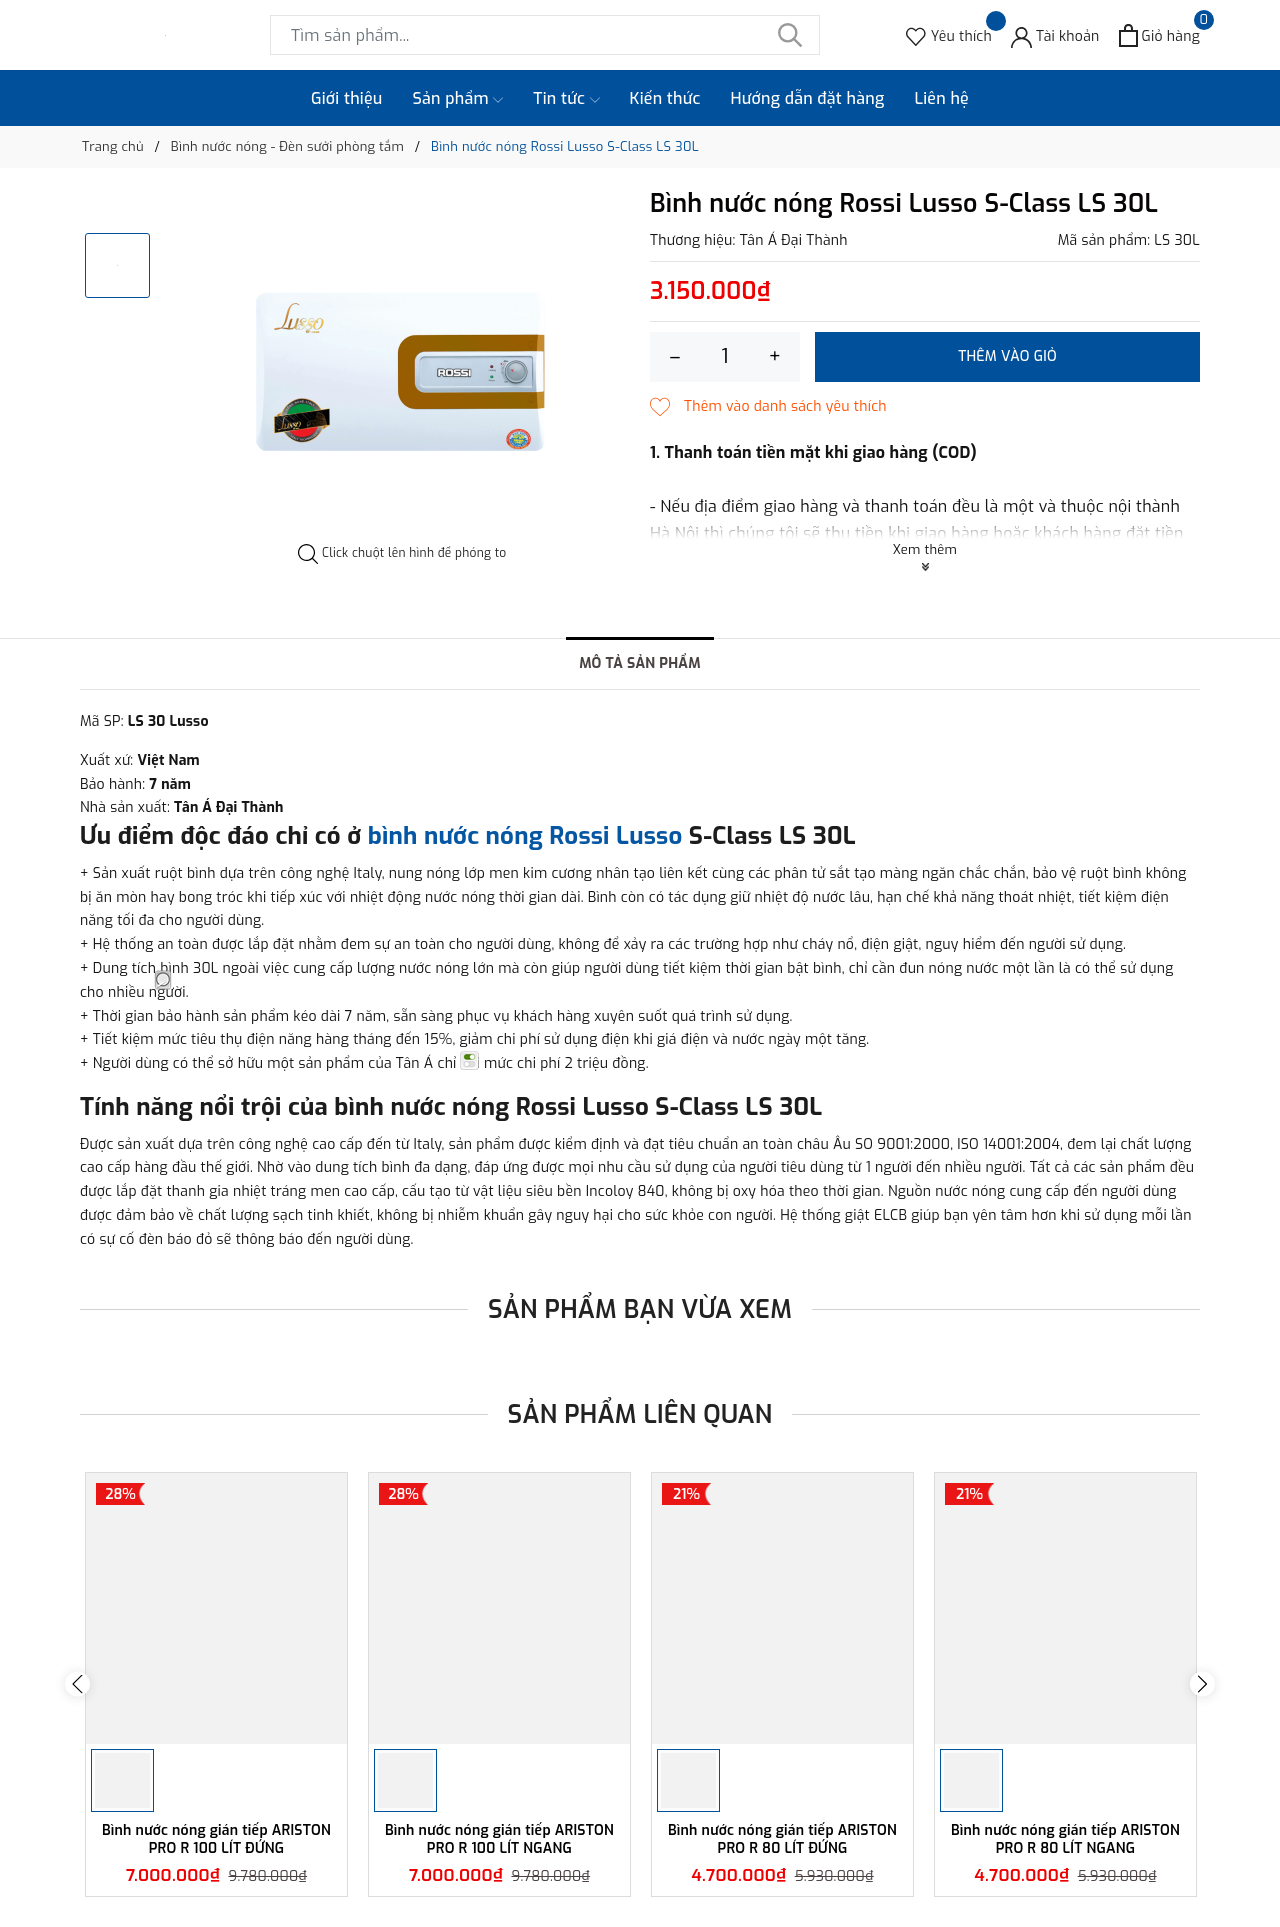 This screenshot has height=1927, width=1280. Describe the element at coordinates (469, 1060) in the screenshot. I see `open system settings or preferences` at that location.